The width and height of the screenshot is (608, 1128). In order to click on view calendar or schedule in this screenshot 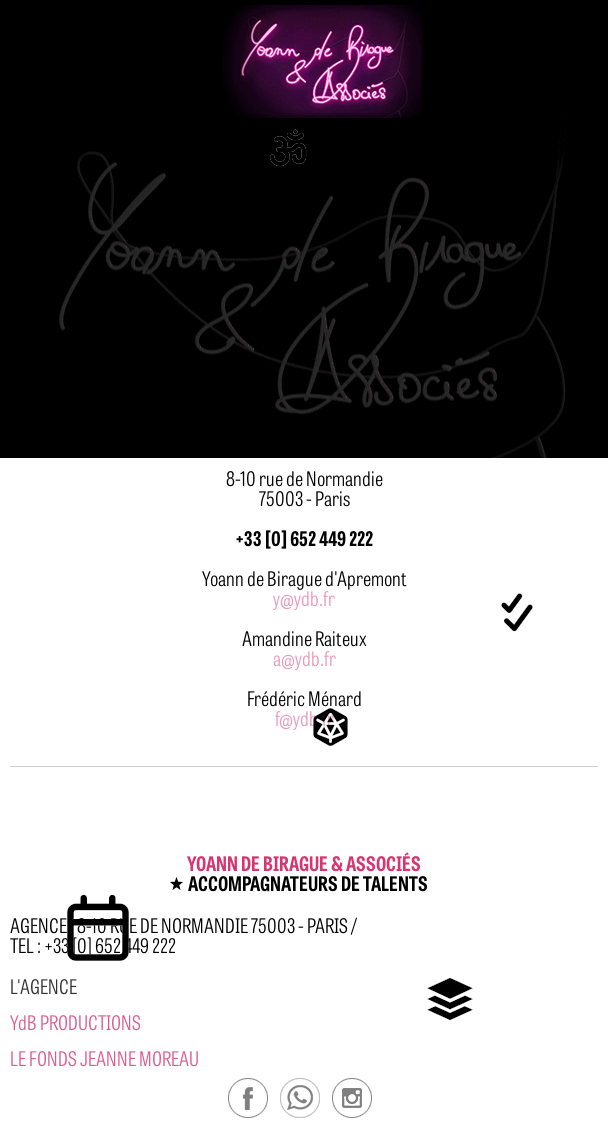, I will do `click(98, 930)`.